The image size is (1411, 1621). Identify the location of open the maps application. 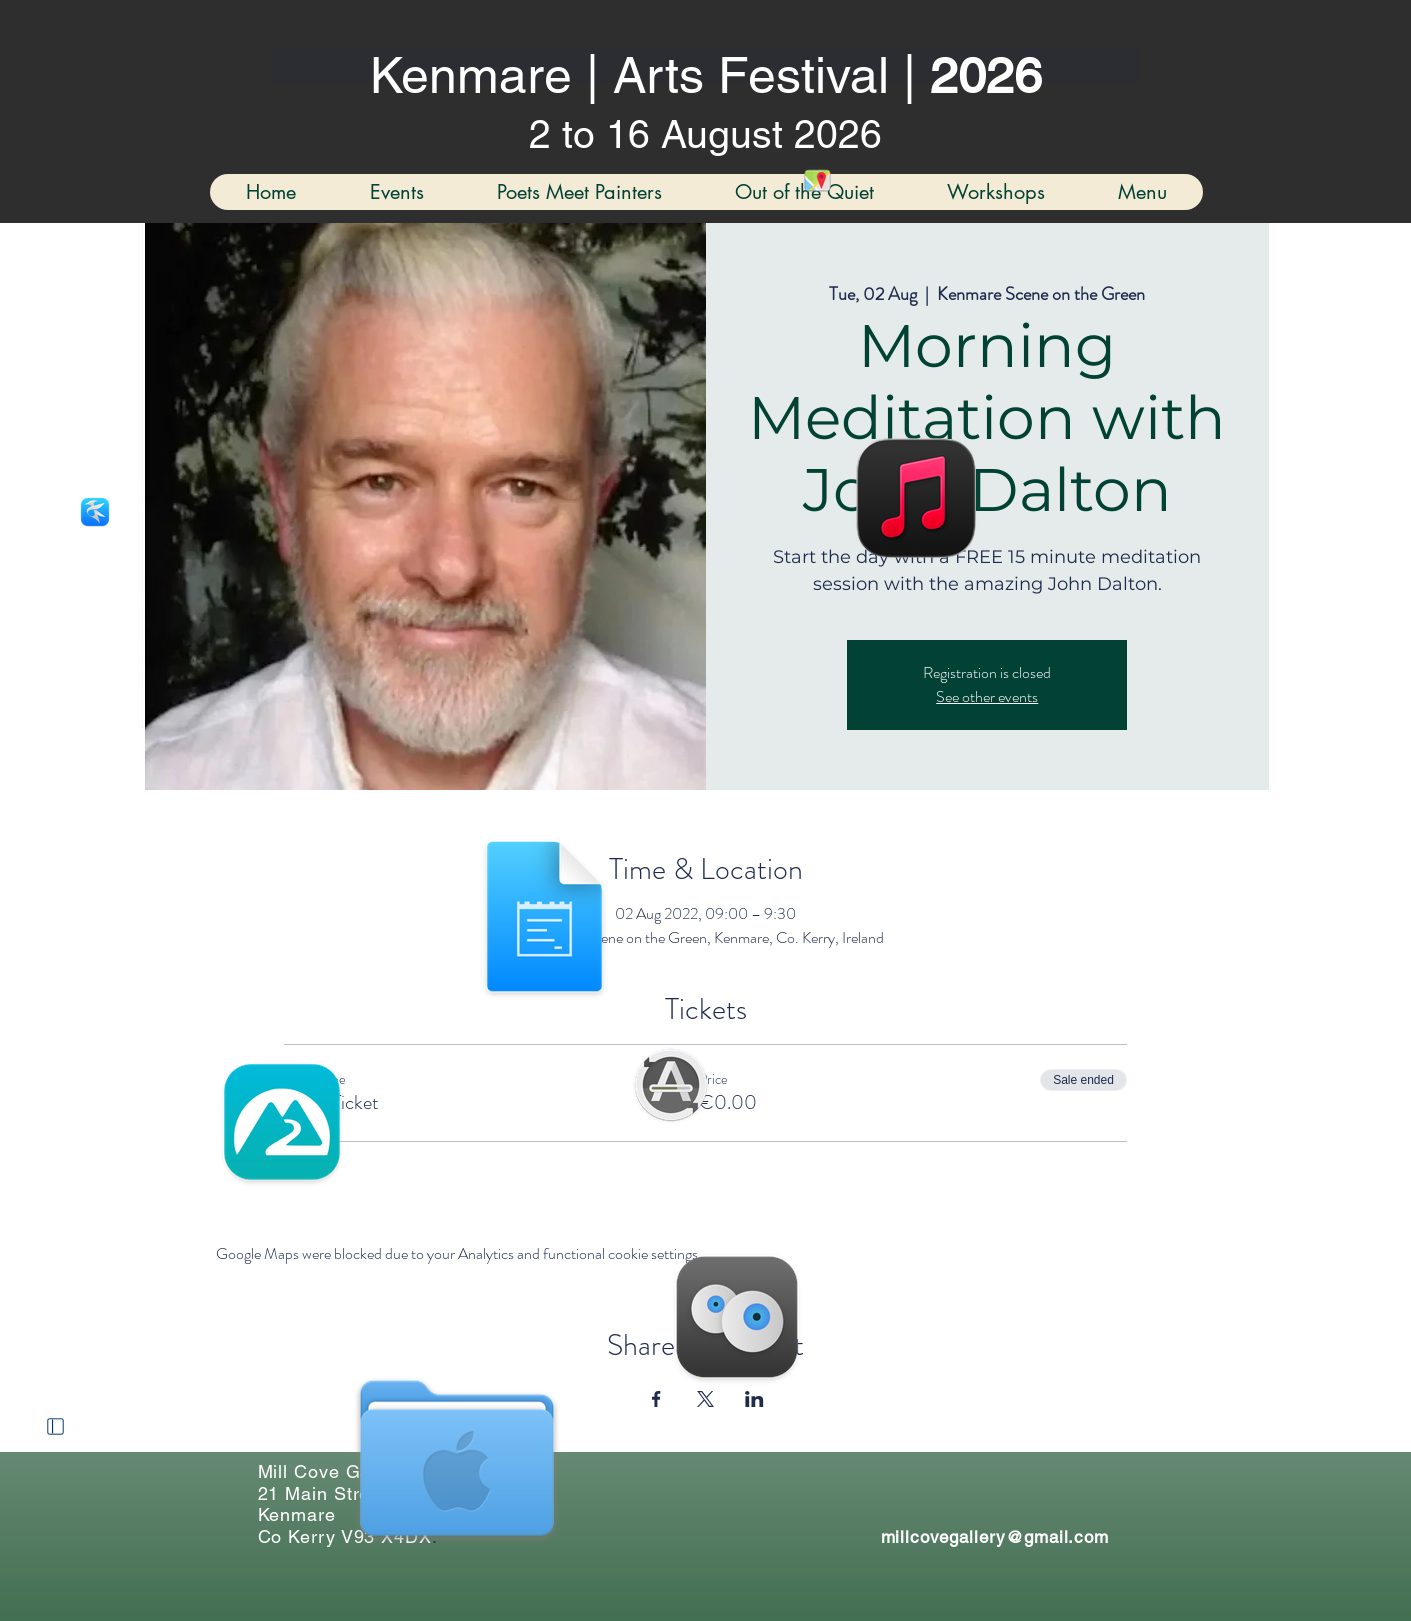
(817, 180).